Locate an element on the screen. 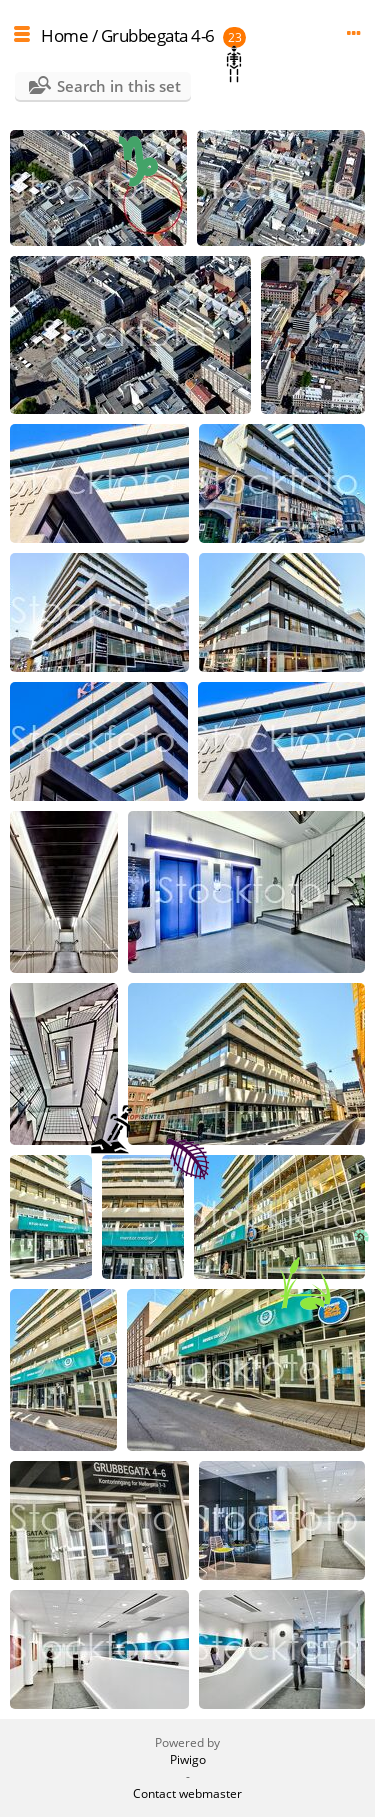  book a hotel or accommodation is located at coordinates (326, 532).